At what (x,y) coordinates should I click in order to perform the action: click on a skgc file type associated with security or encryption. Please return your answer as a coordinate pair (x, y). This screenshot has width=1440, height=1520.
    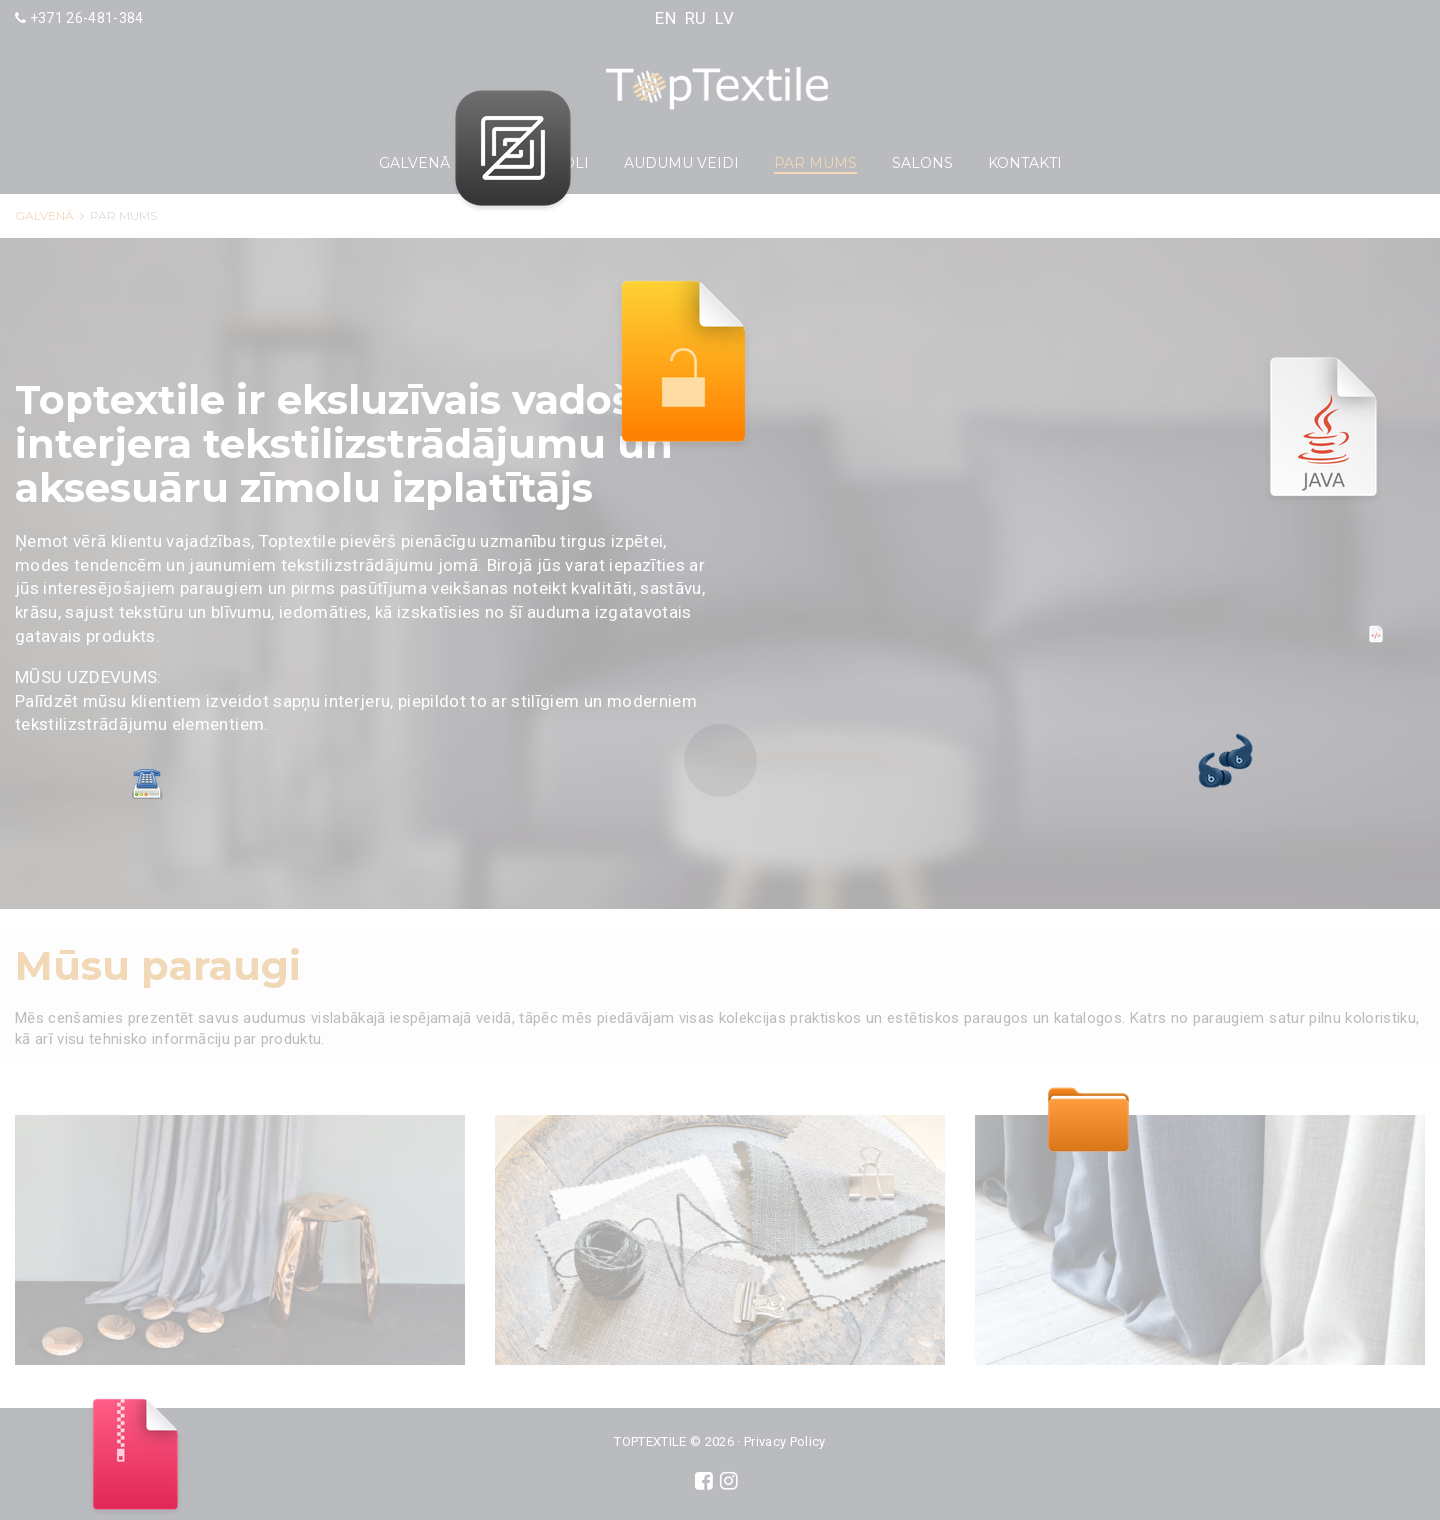
    Looking at the image, I should click on (683, 364).